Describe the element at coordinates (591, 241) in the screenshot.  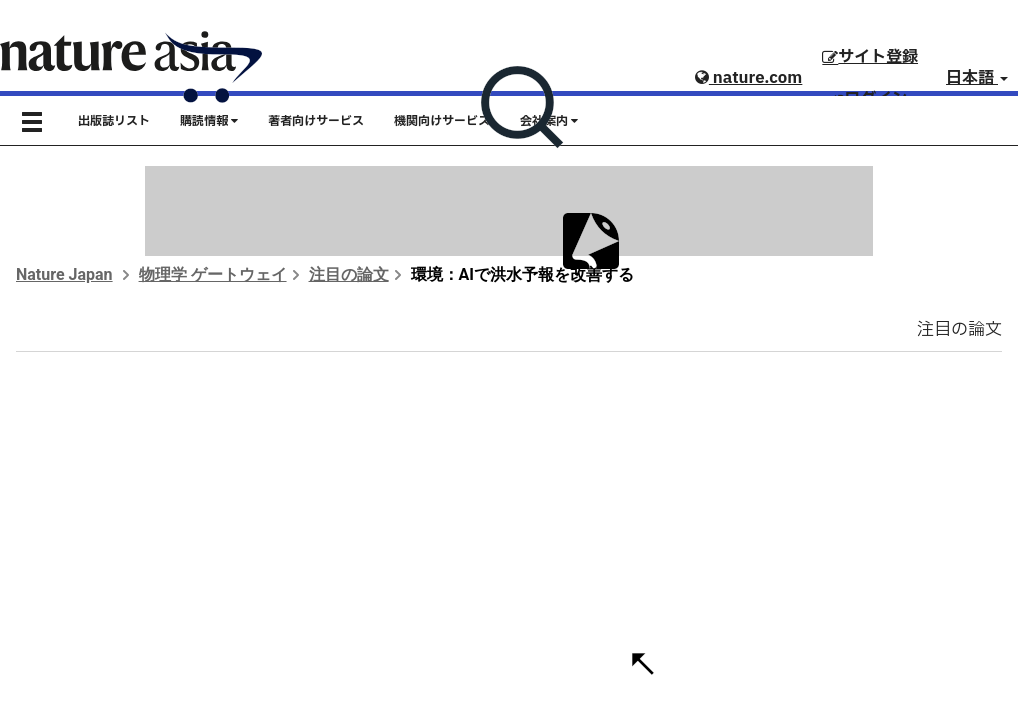
I see `link to sessionize speaker profile` at that location.